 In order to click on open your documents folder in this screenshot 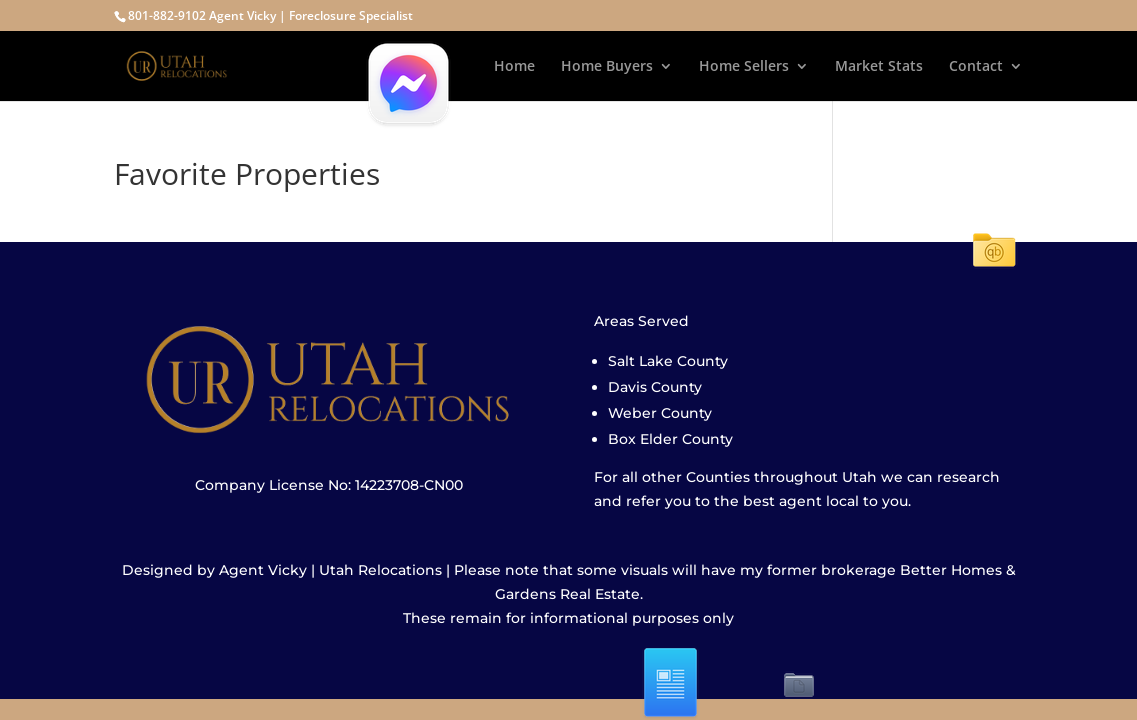, I will do `click(799, 685)`.